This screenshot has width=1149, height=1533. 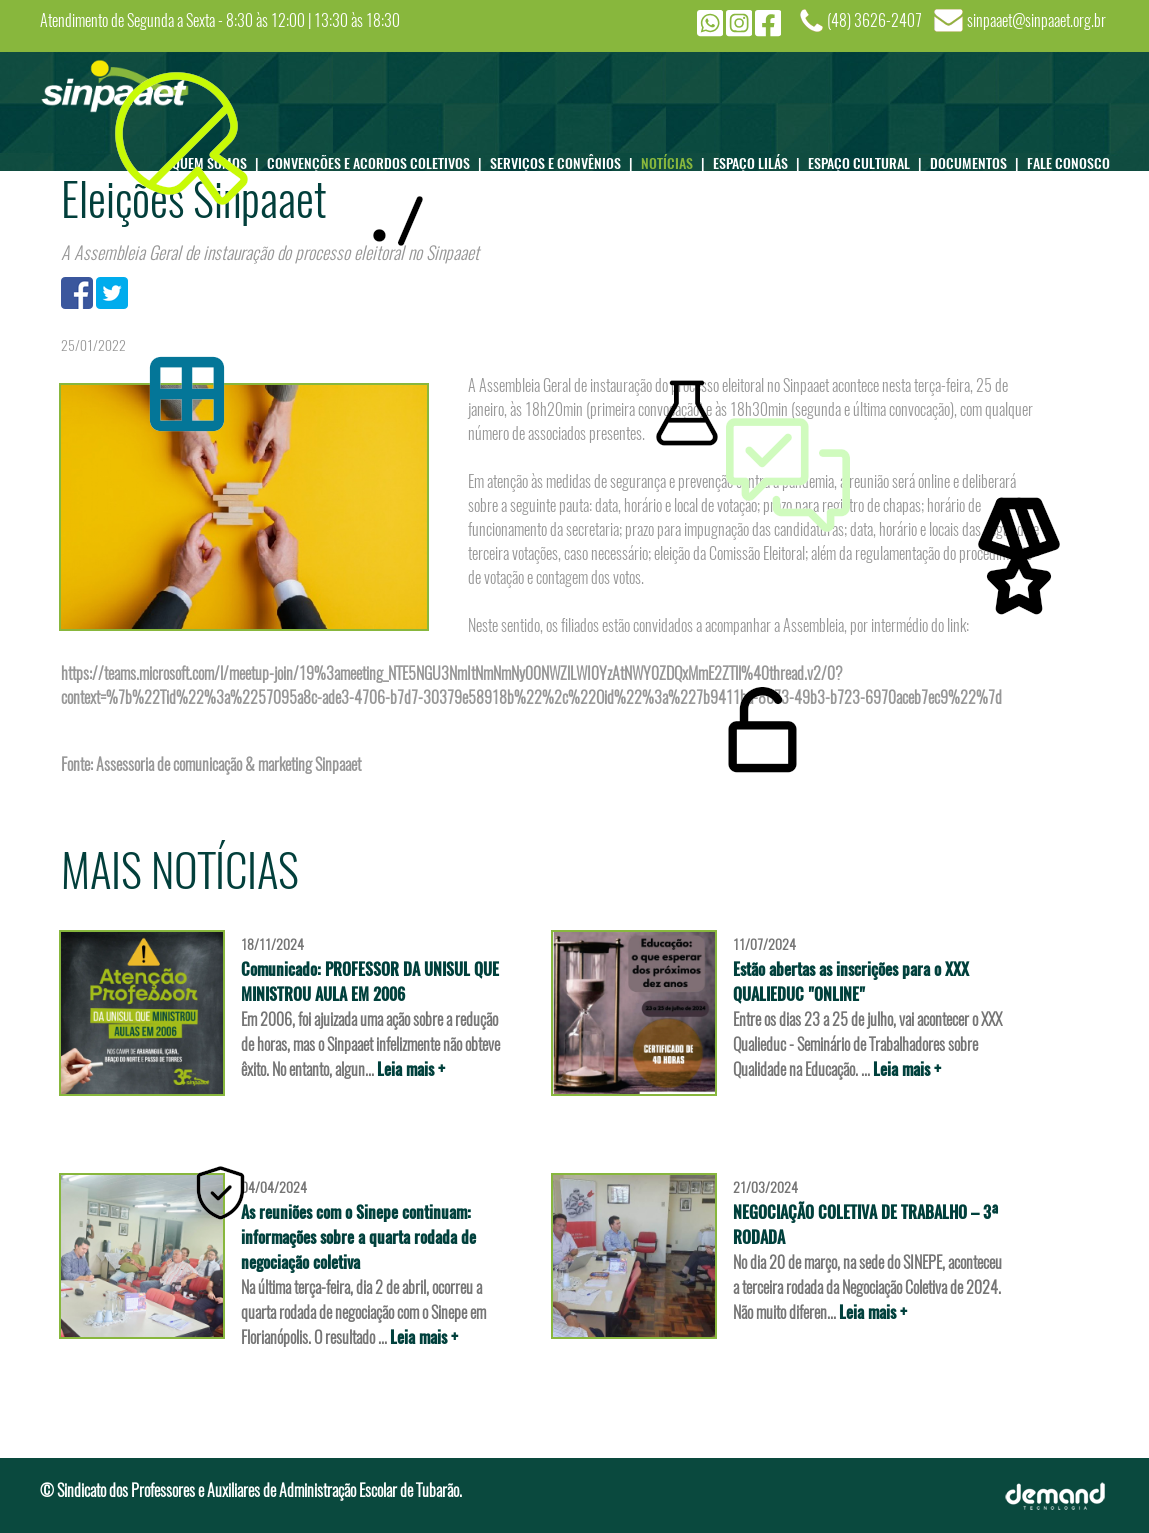 What do you see at coordinates (179, 136) in the screenshot?
I see `access table tennis or ping pong game` at bounding box center [179, 136].